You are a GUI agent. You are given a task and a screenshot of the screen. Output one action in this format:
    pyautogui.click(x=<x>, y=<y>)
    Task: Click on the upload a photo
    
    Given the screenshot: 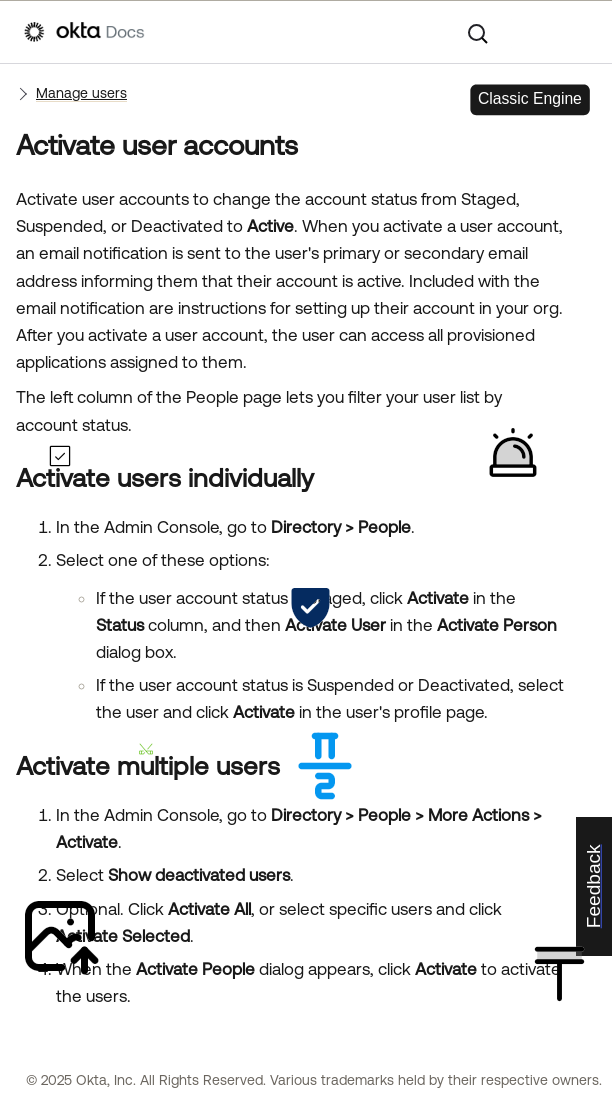 What is the action you would take?
    pyautogui.click(x=60, y=936)
    